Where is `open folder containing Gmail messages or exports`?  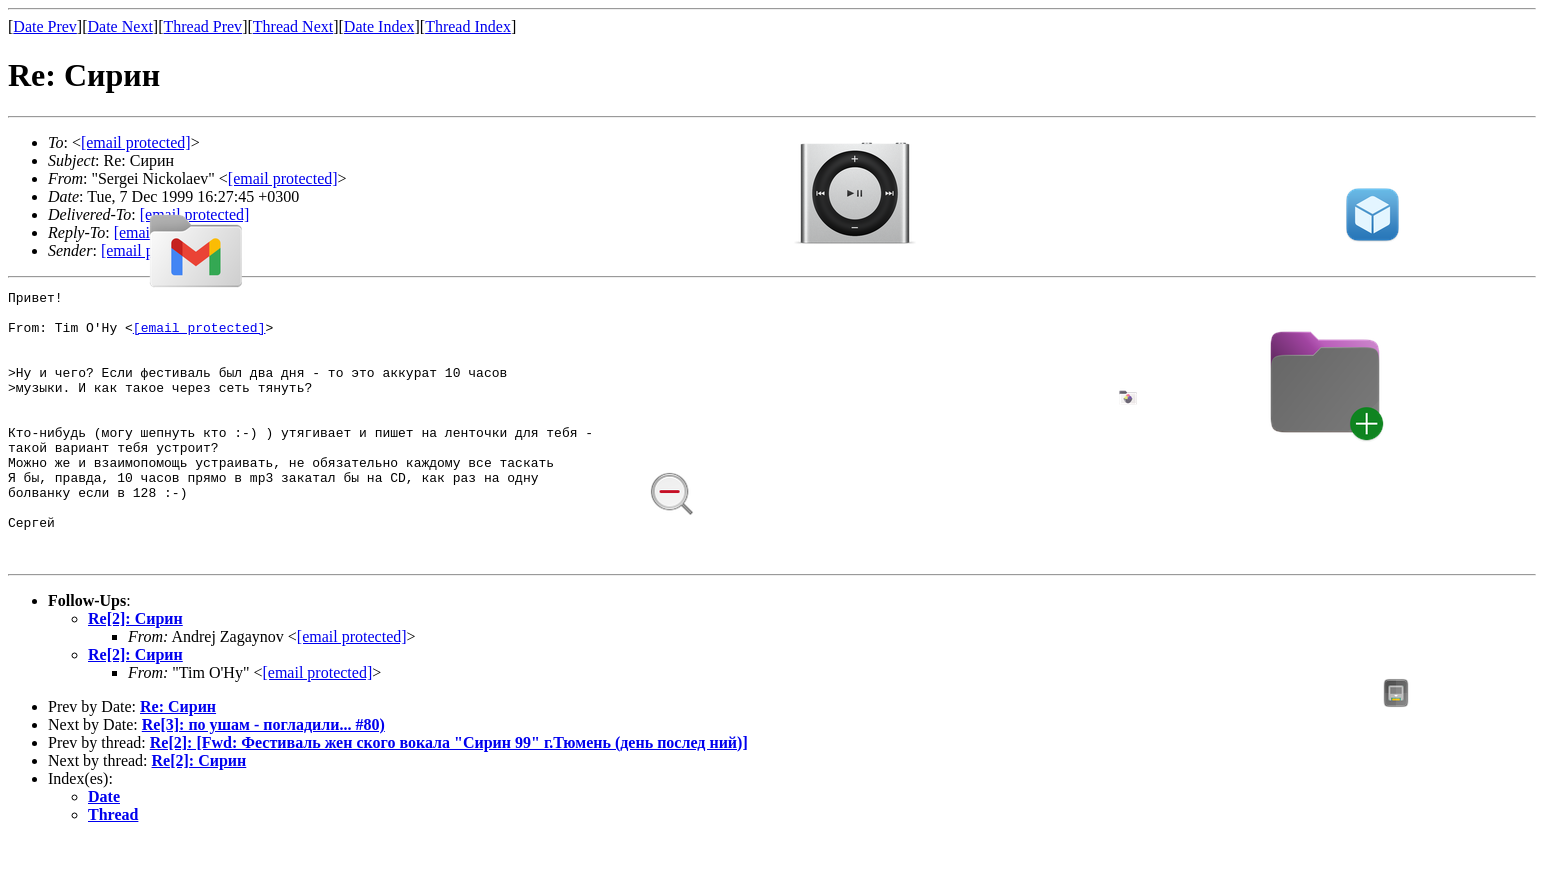 open folder containing Gmail messages or exports is located at coordinates (195, 253).